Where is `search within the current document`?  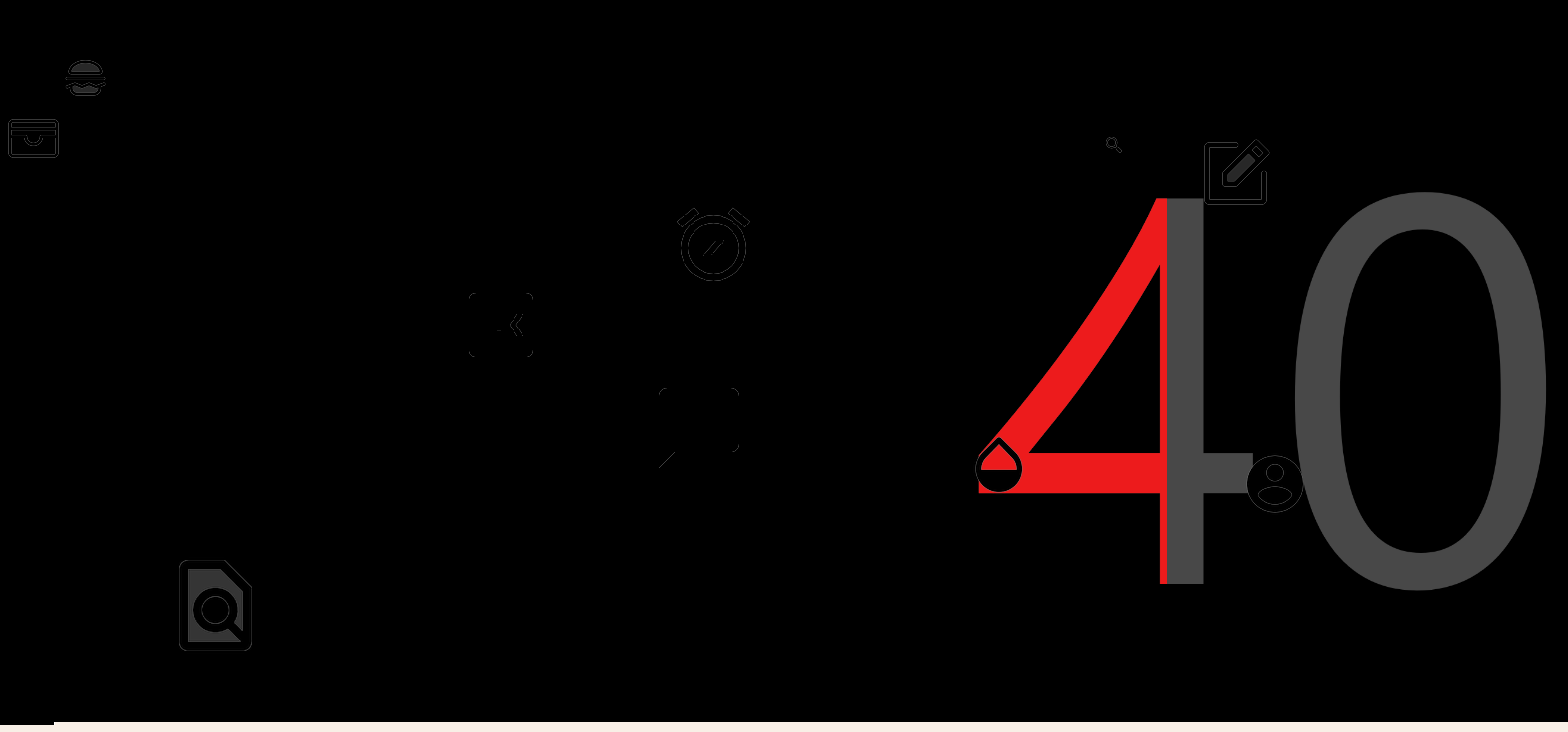
search within the current document is located at coordinates (215, 605).